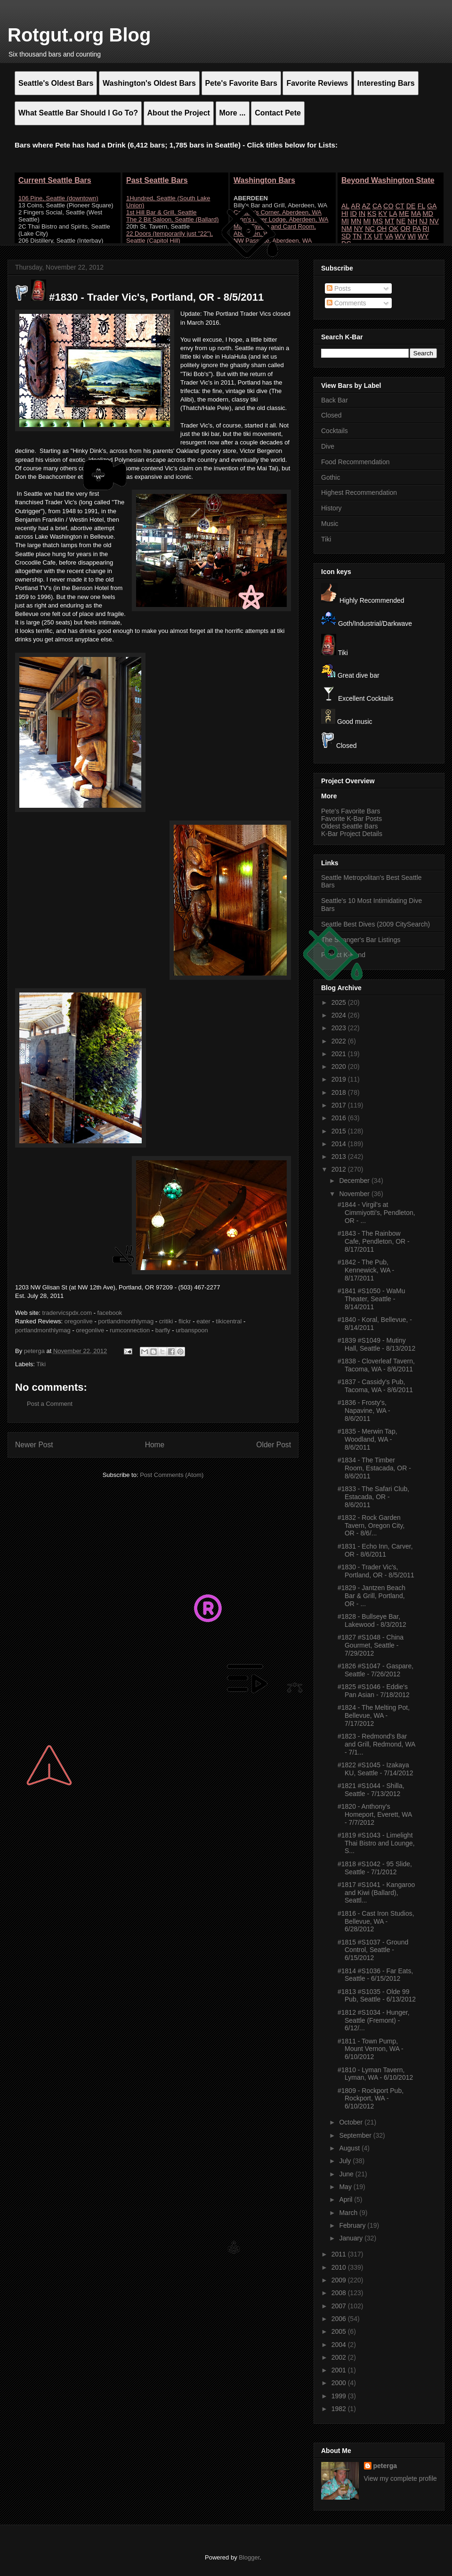 Image resolution: width=452 pixels, height=2576 pixels. I want to click on send a message, so click(49, 1766).